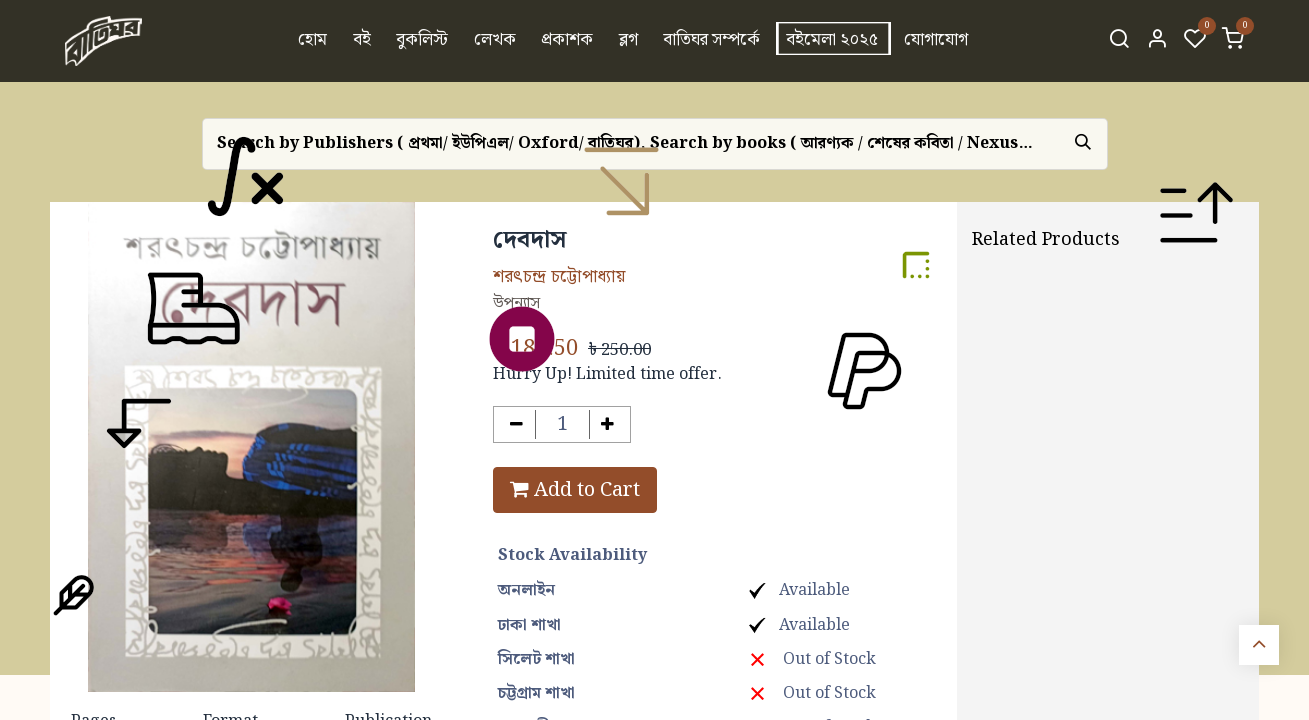 The width and height of the screenshot is (1309, 720). What do you see at coordinates (1193, 215) in the screenshot?
I see `sort items in descending order` at bounding box center [1193, 215].